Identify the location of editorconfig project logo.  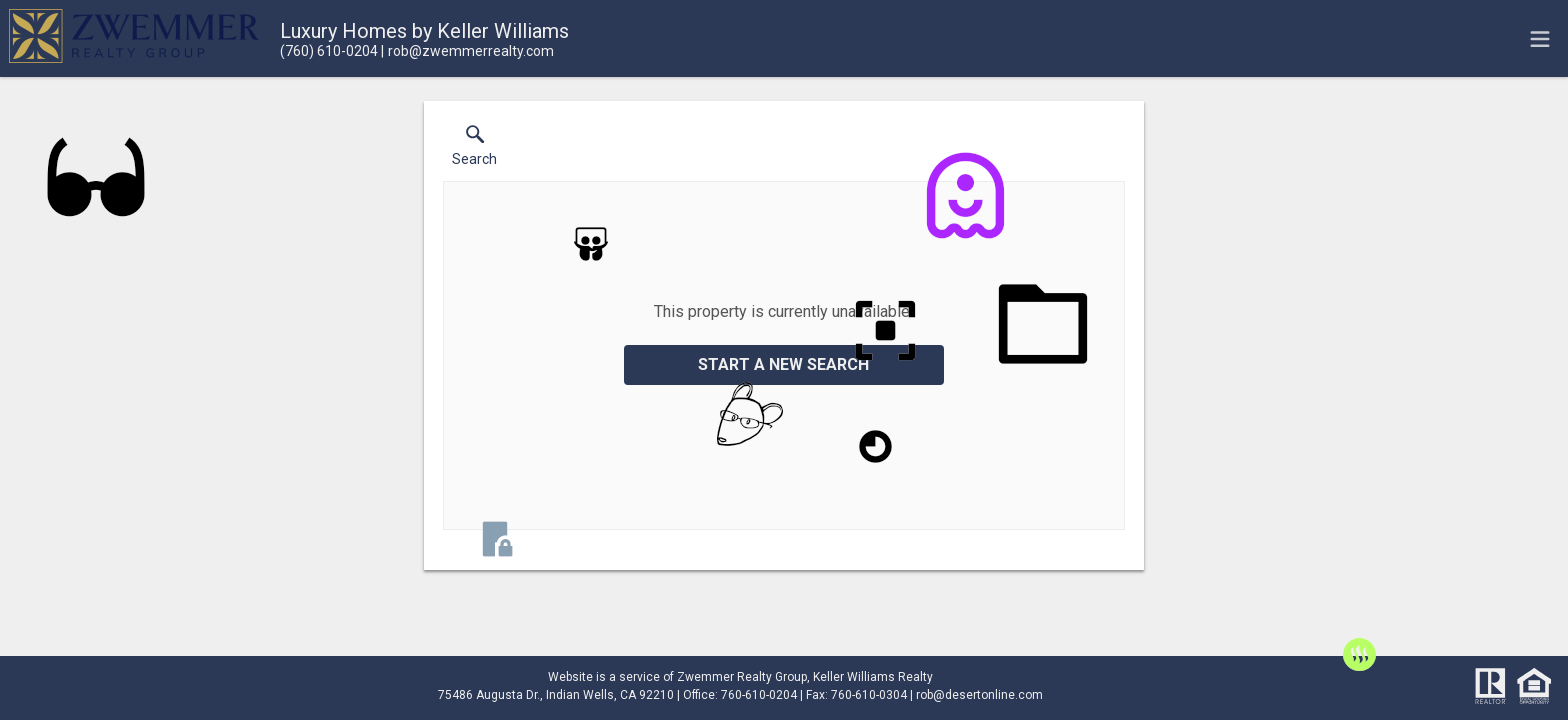
(750, 414).